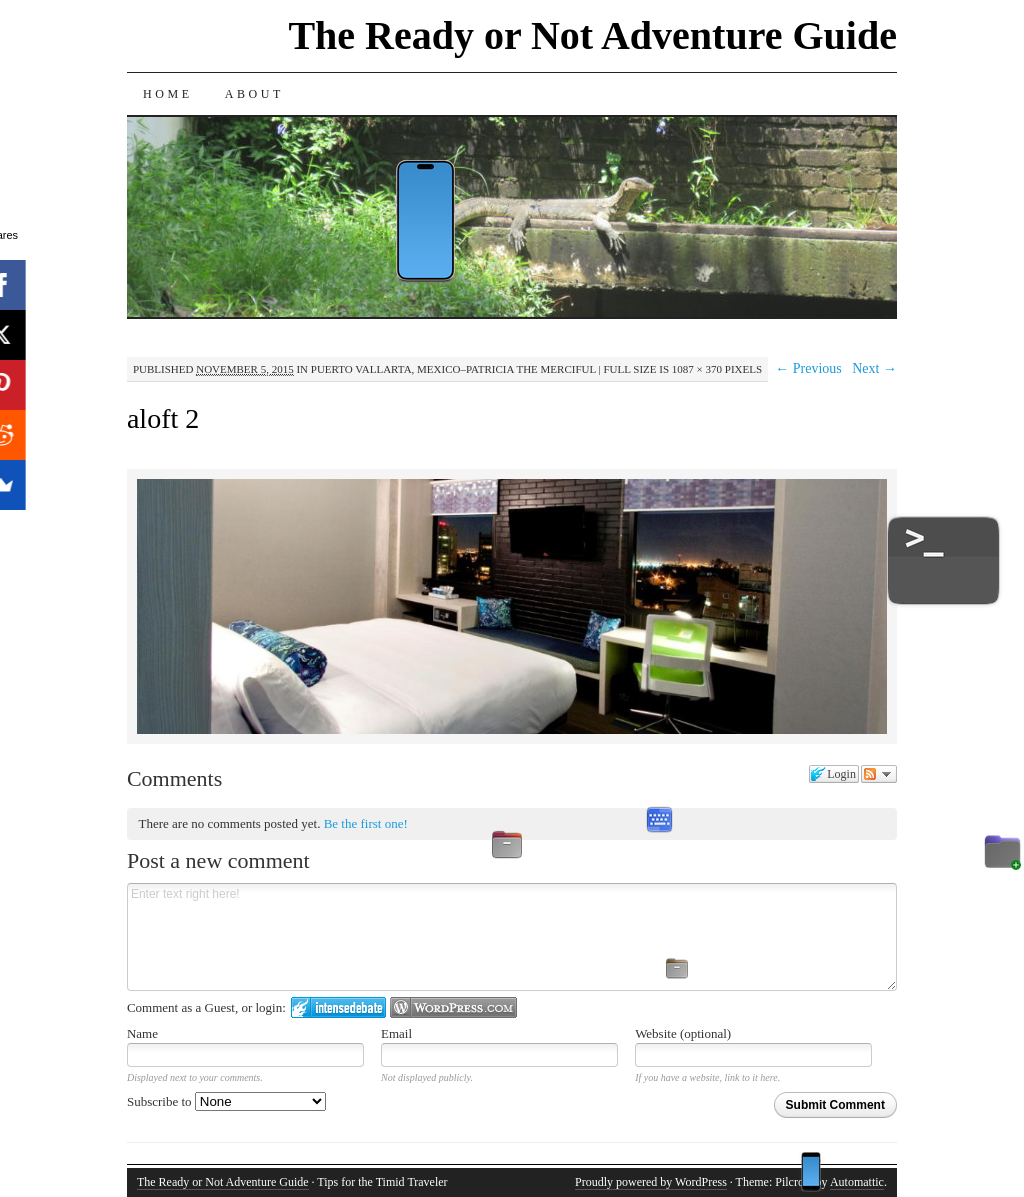  Describe the element at coordinates (659, 819) in the screenshot. I see `access keyboard and input method settings` at that location.